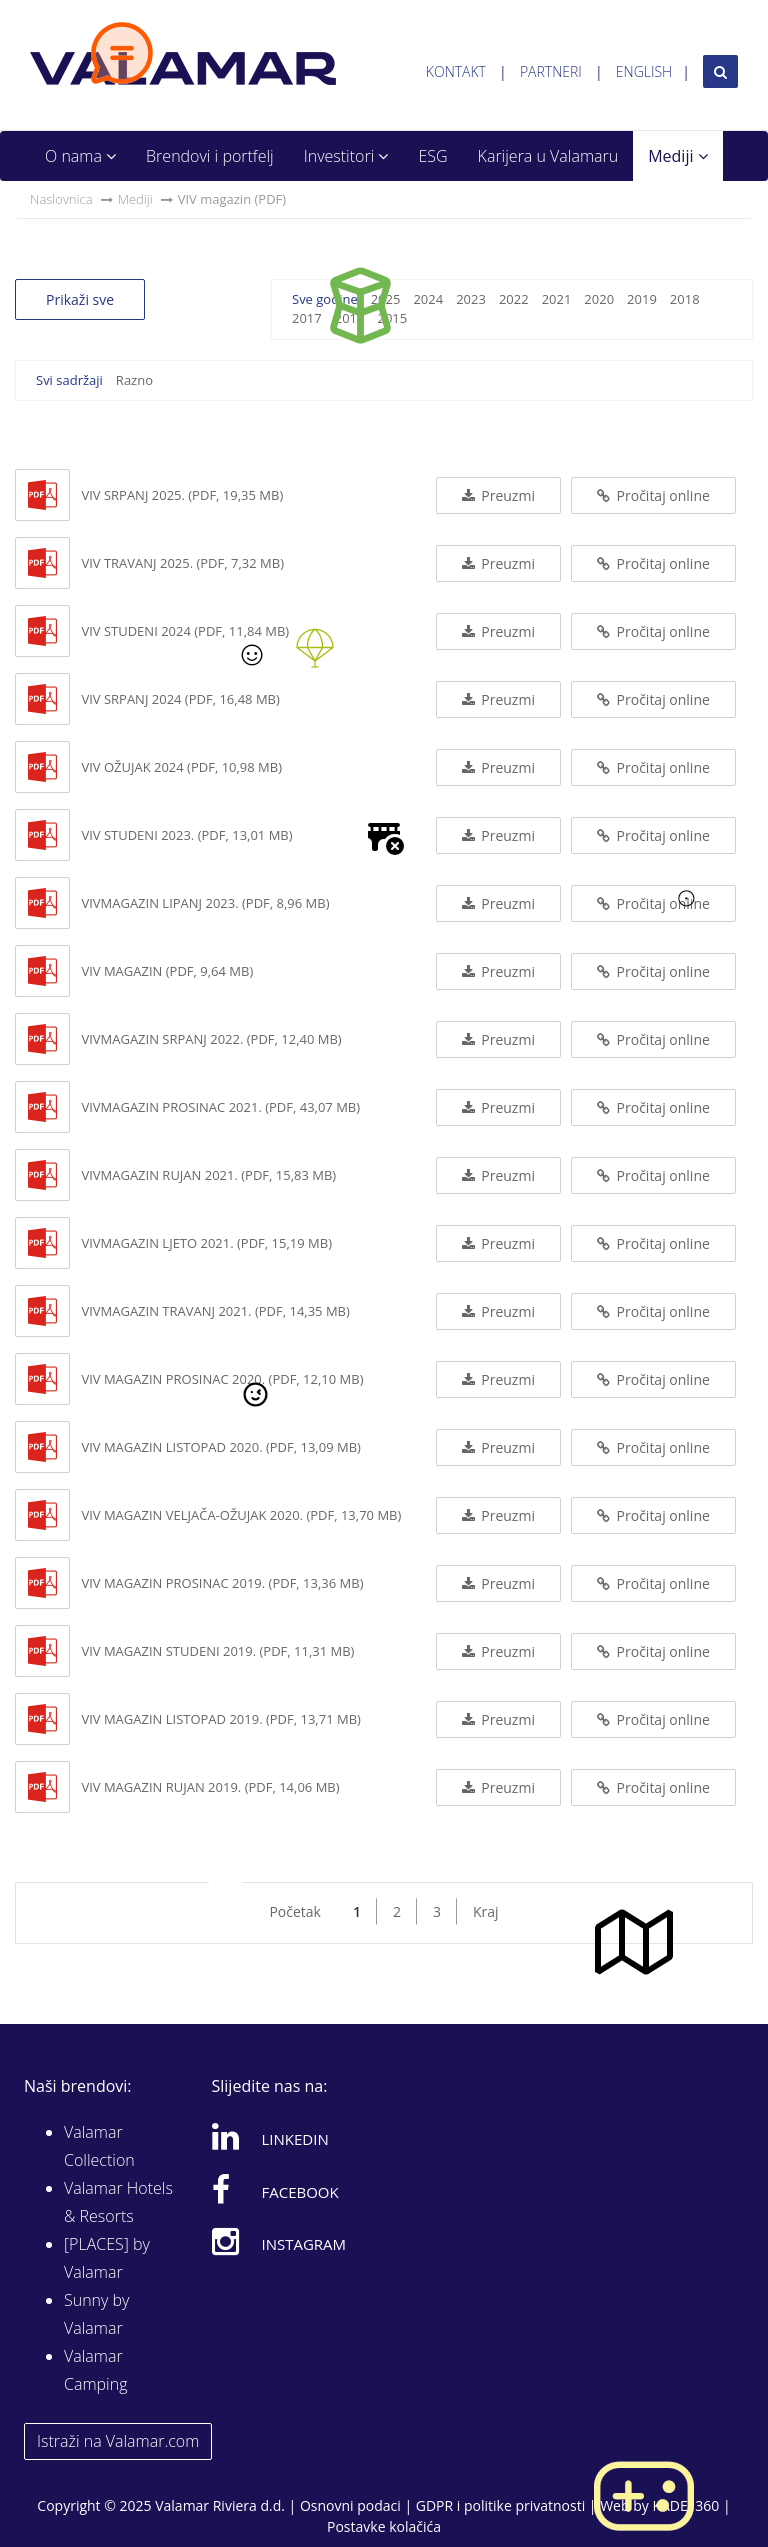 This screenshot has width=768, height=2547. Describe the element at coordinates (634, 1942) in the screenshot. I see `view map or location` at that location.